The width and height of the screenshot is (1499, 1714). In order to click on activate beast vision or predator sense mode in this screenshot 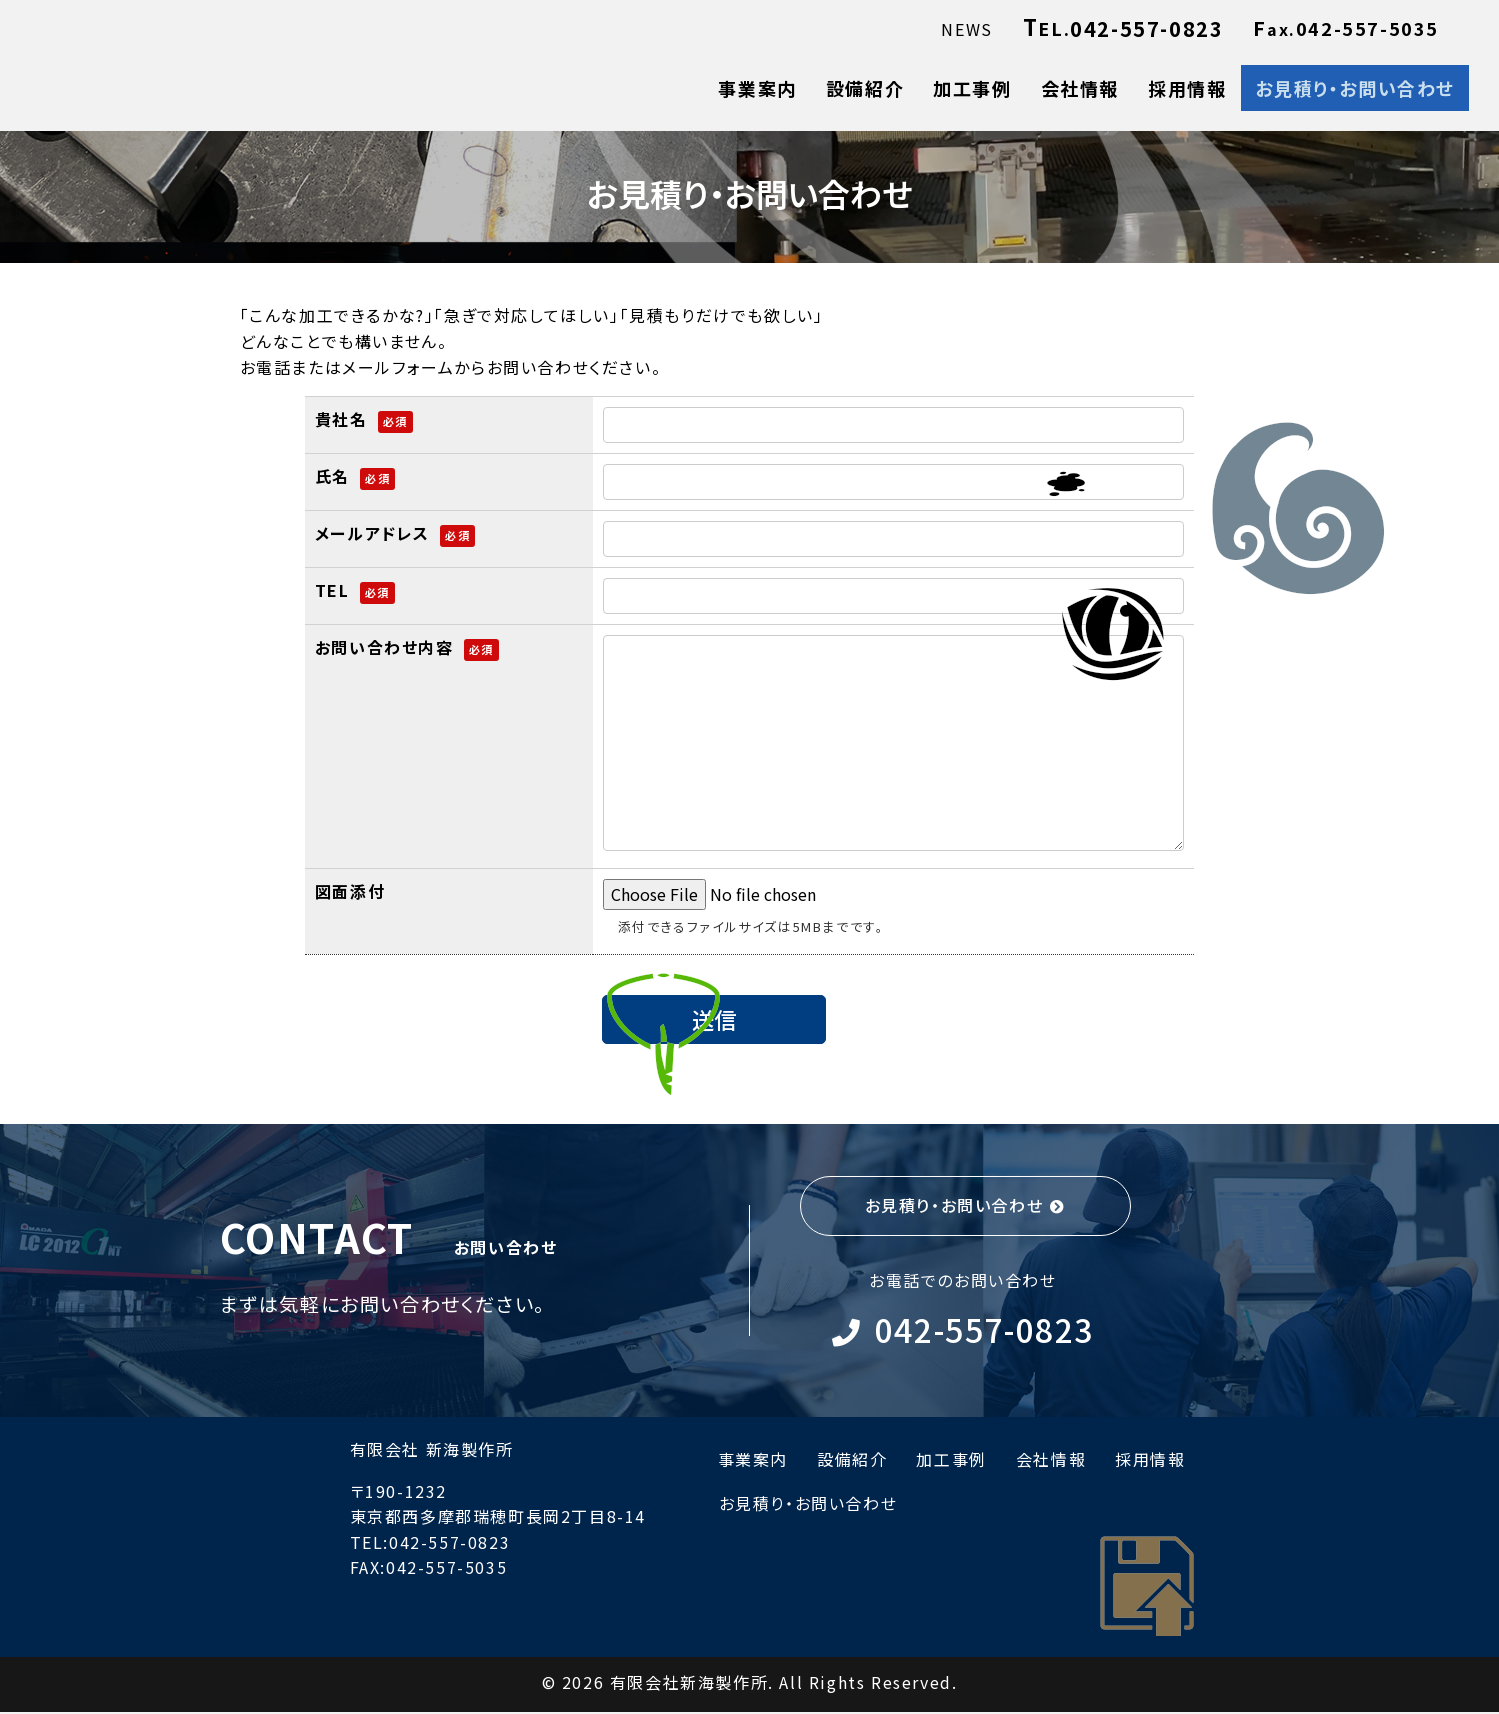, I will do `click(1112, 632)`.